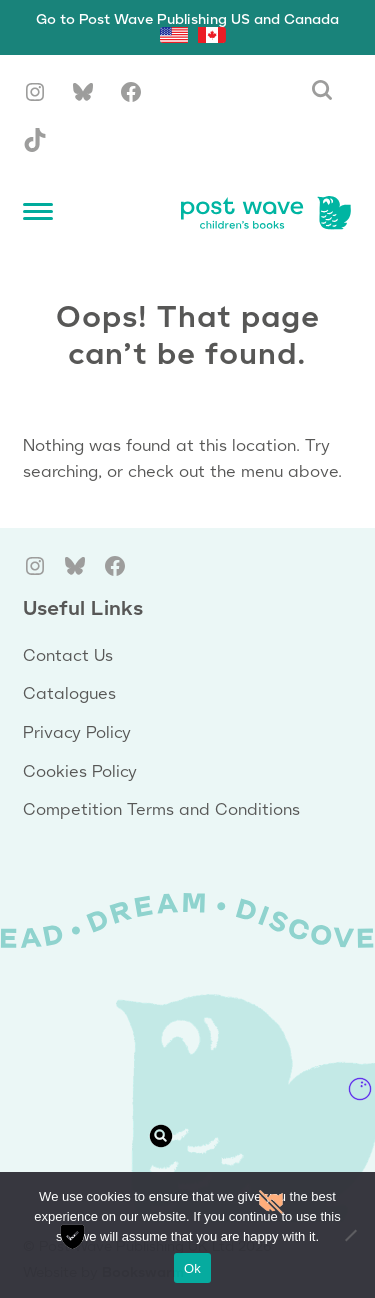 The height and width of the screenshot is (1298, 375). What do you see at coordinates (360, 1089) in the screenshot?
I see `access bowling game or activity` at bounding box center [360, 1089].